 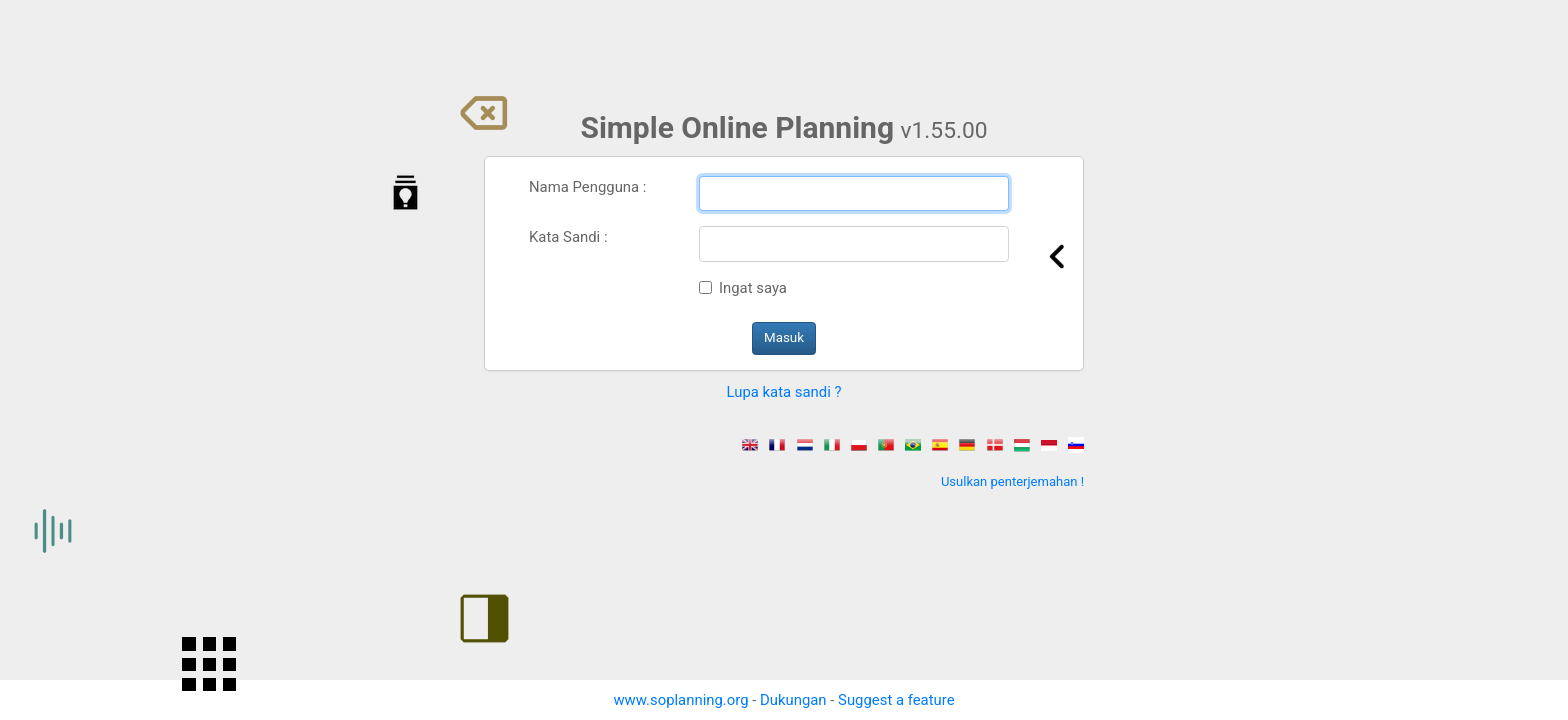 What do you see at coordinates (405, 192) in the screenshot?
I see `run batch predictions or bulk AI processing` at bounding box center [405, 192].